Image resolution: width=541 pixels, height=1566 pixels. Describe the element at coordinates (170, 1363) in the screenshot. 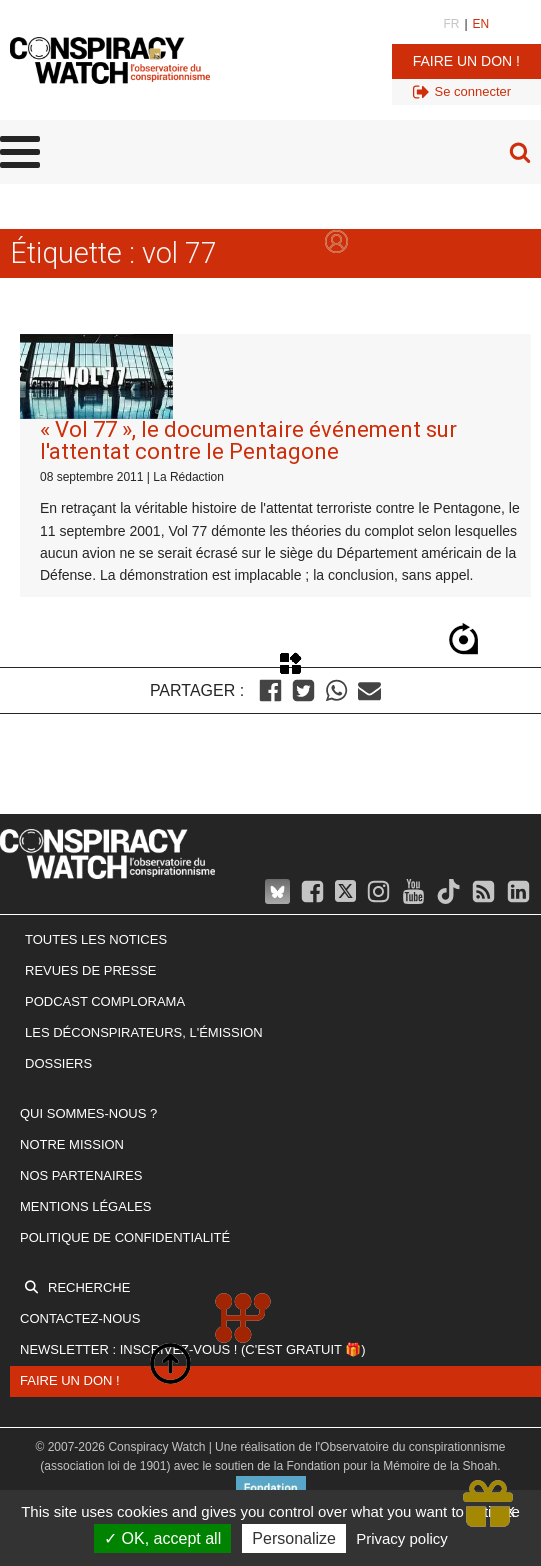

I see `scroll to top of page` at that location.